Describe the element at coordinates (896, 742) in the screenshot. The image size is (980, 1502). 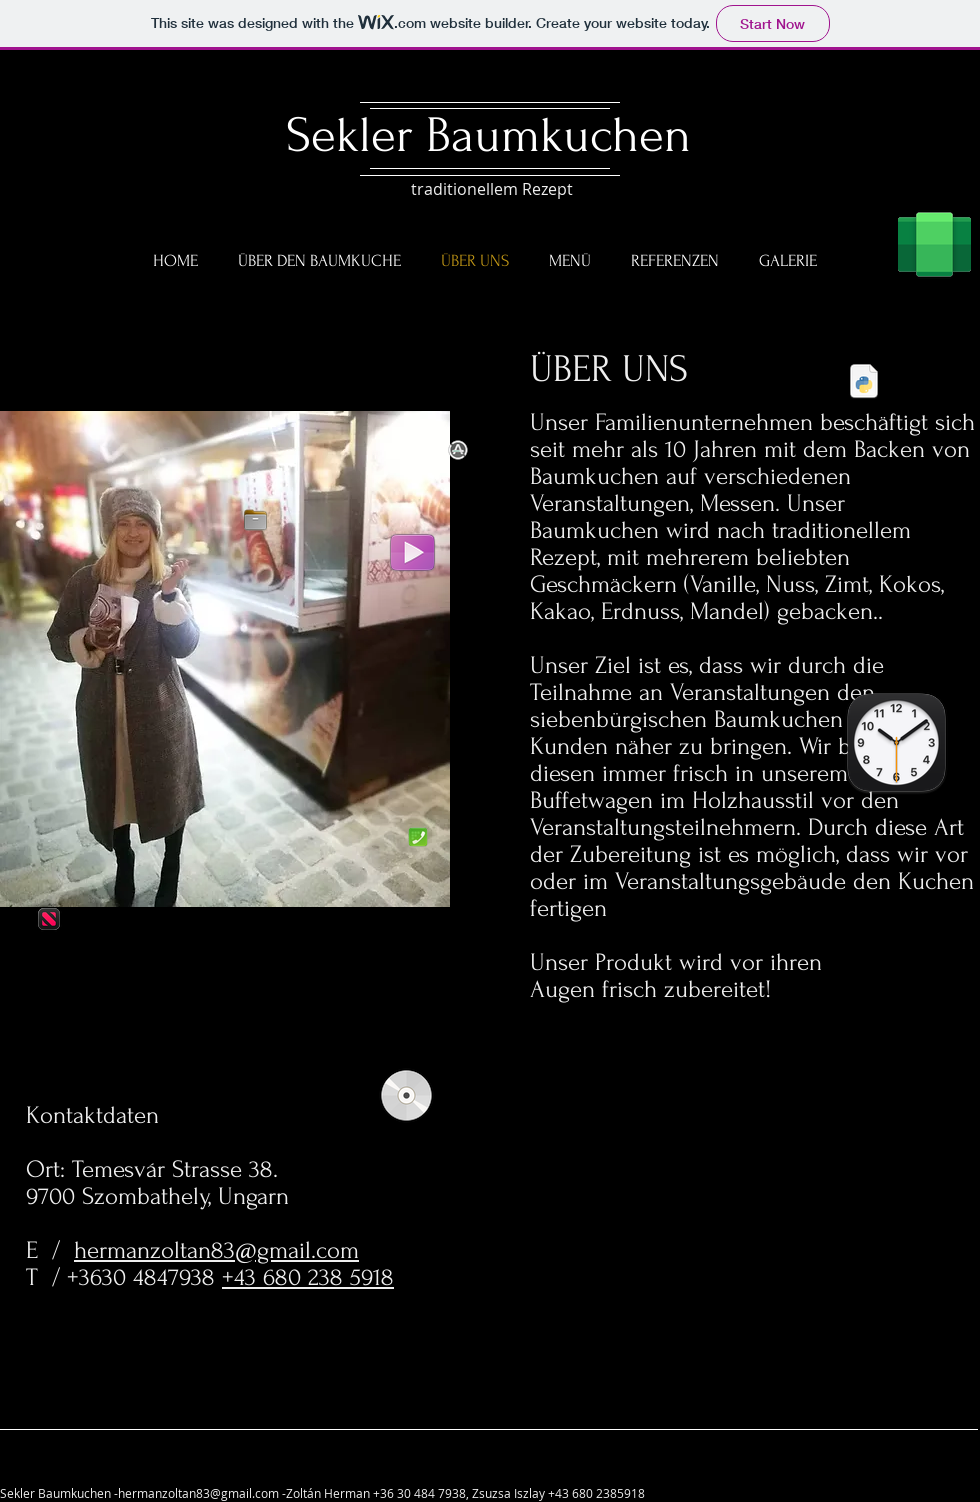
I see `open the clock app` at that location.